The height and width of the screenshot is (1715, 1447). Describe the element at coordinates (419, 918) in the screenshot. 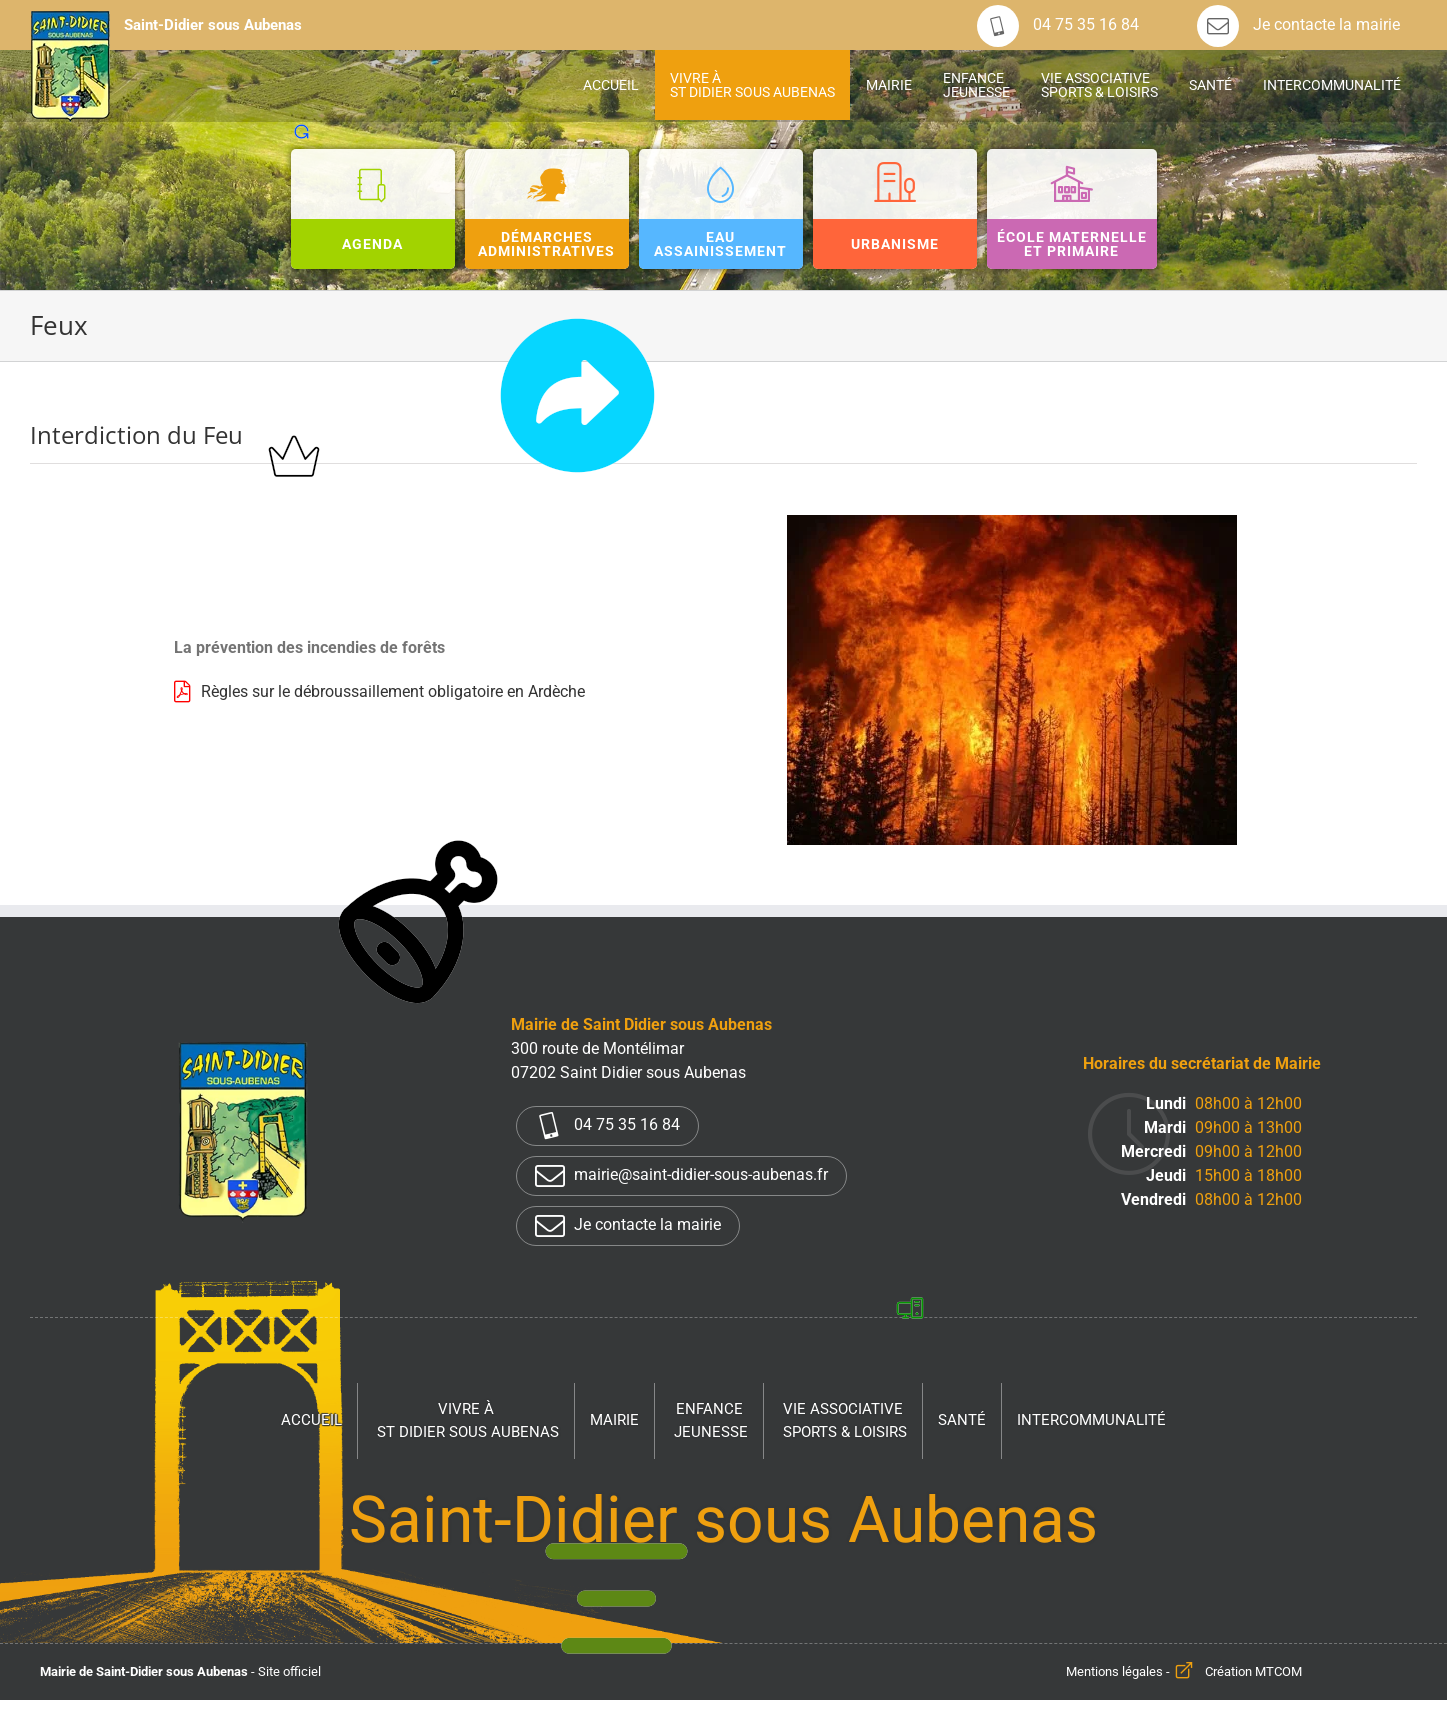

I see `filter recipes by meat dishes` at that location.